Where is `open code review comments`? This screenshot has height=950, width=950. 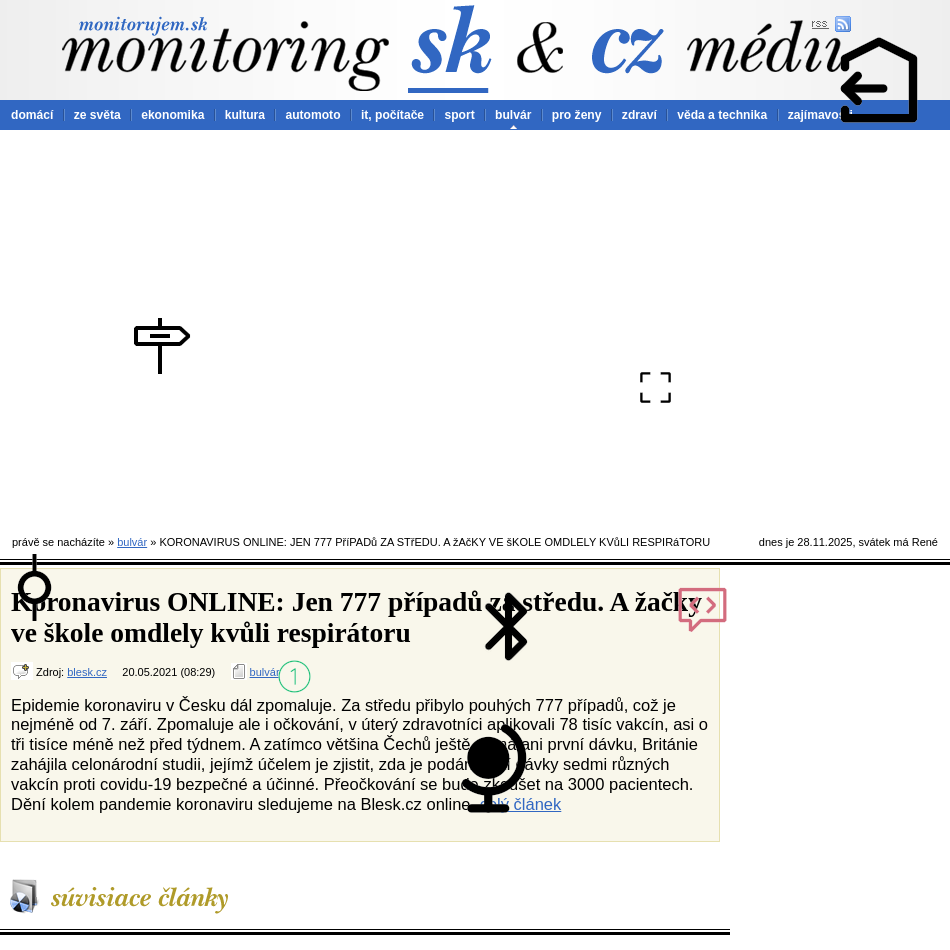
open code review comments is located at coordinates (702, 608).